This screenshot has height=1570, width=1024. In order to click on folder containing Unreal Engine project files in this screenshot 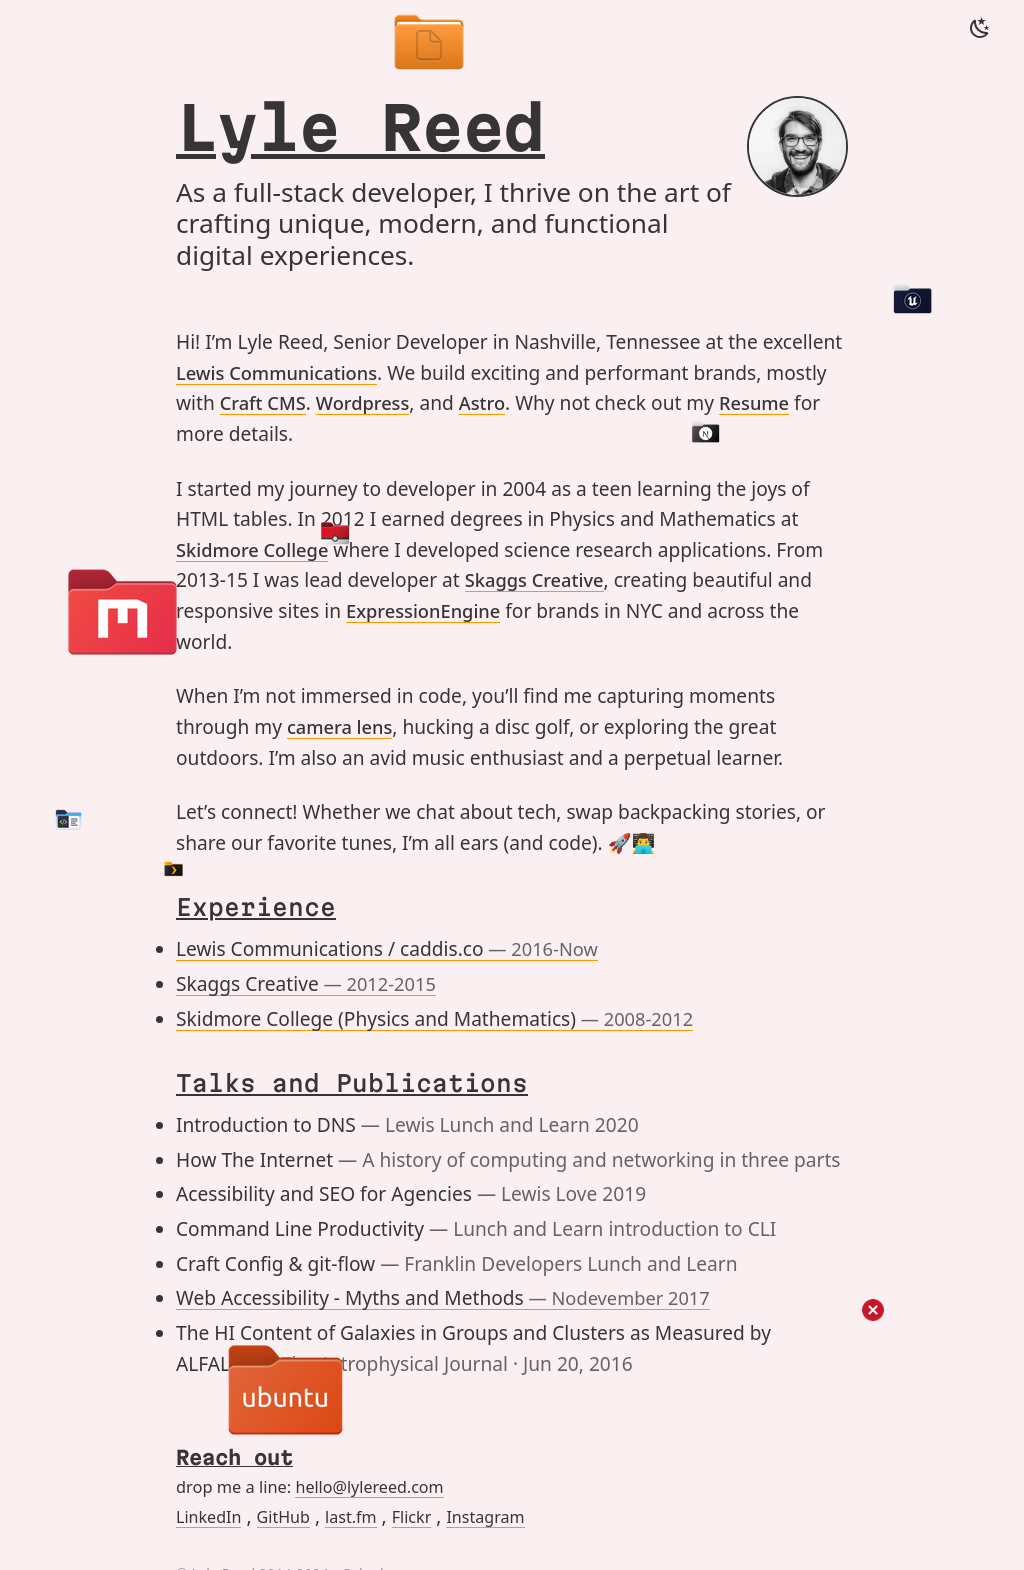, I will do `click(912, 299)`.